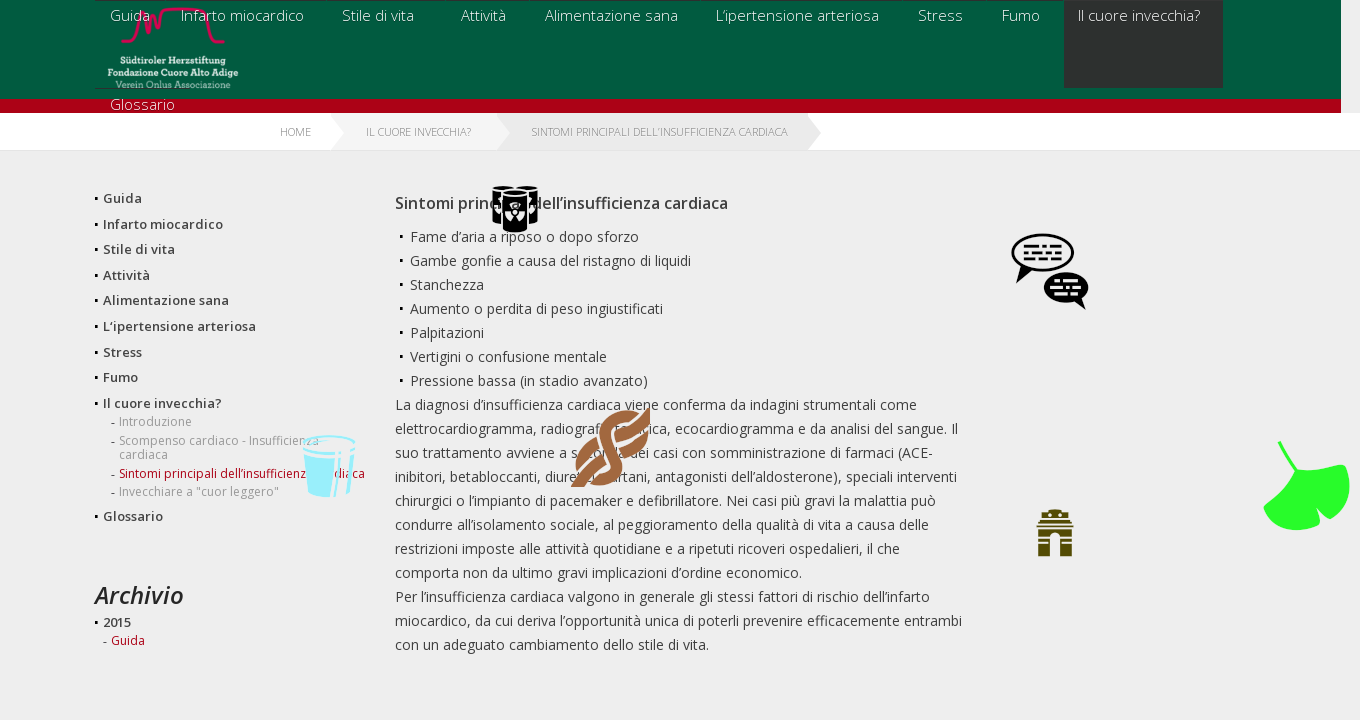 The height and width of the screenshot is (720, 1360). Describe the element at coordinates (515, 209) in the screenshot. I see `indicates hazardous or radioactive materials in a game context` at that location.